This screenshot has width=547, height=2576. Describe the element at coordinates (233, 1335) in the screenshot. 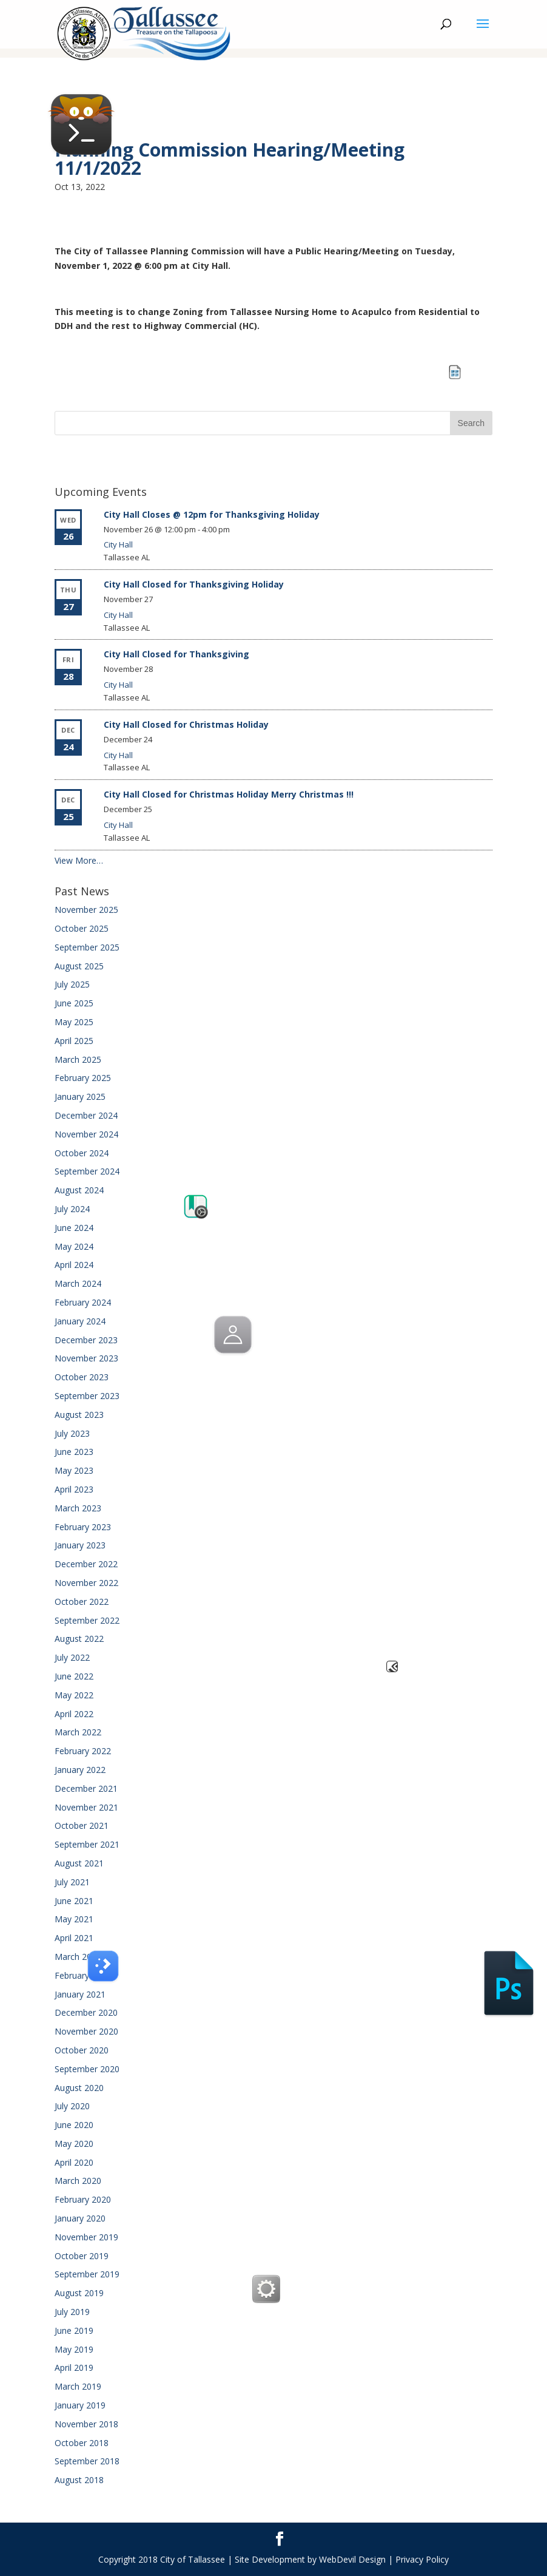

I see `configure LDAP directory service settings` at that location.